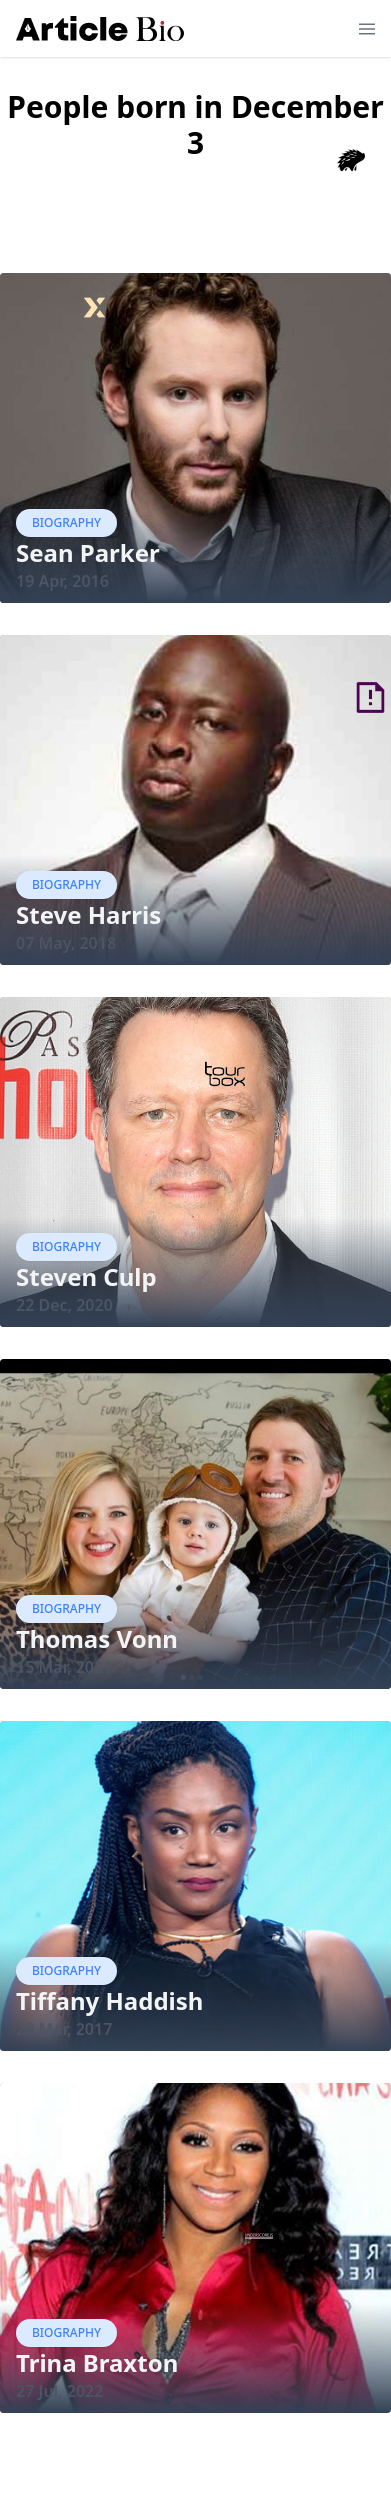 Image resolution: width=391 pixels, height=2493 pixels. I want to click on visit experts exchange website, so click(94, 307).